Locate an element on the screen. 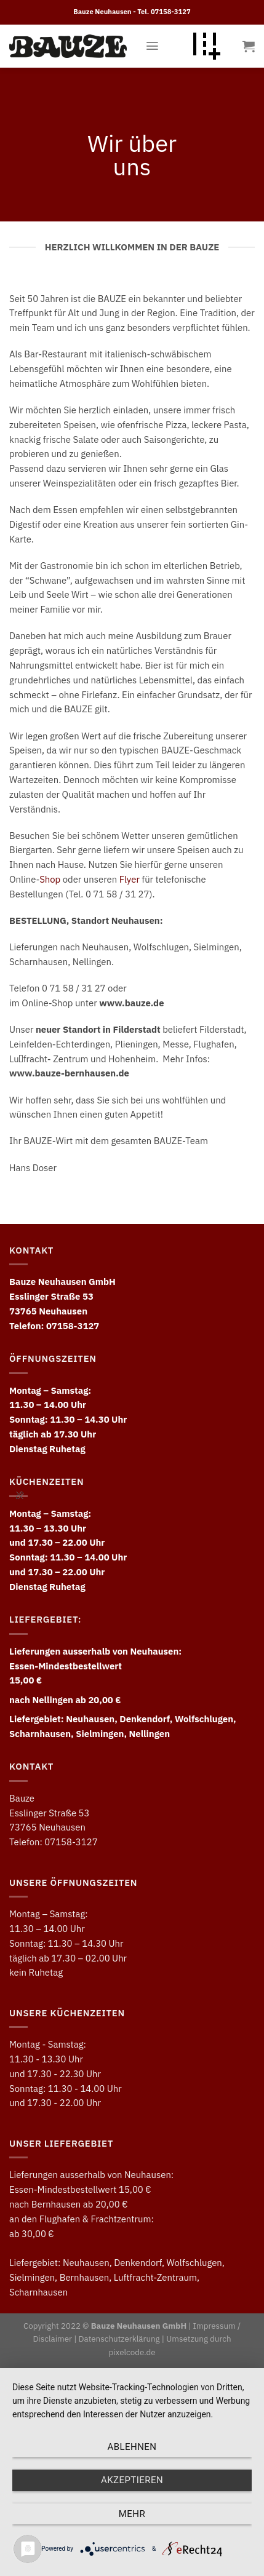  editing is disabled is located at coordinates (20, 1495).